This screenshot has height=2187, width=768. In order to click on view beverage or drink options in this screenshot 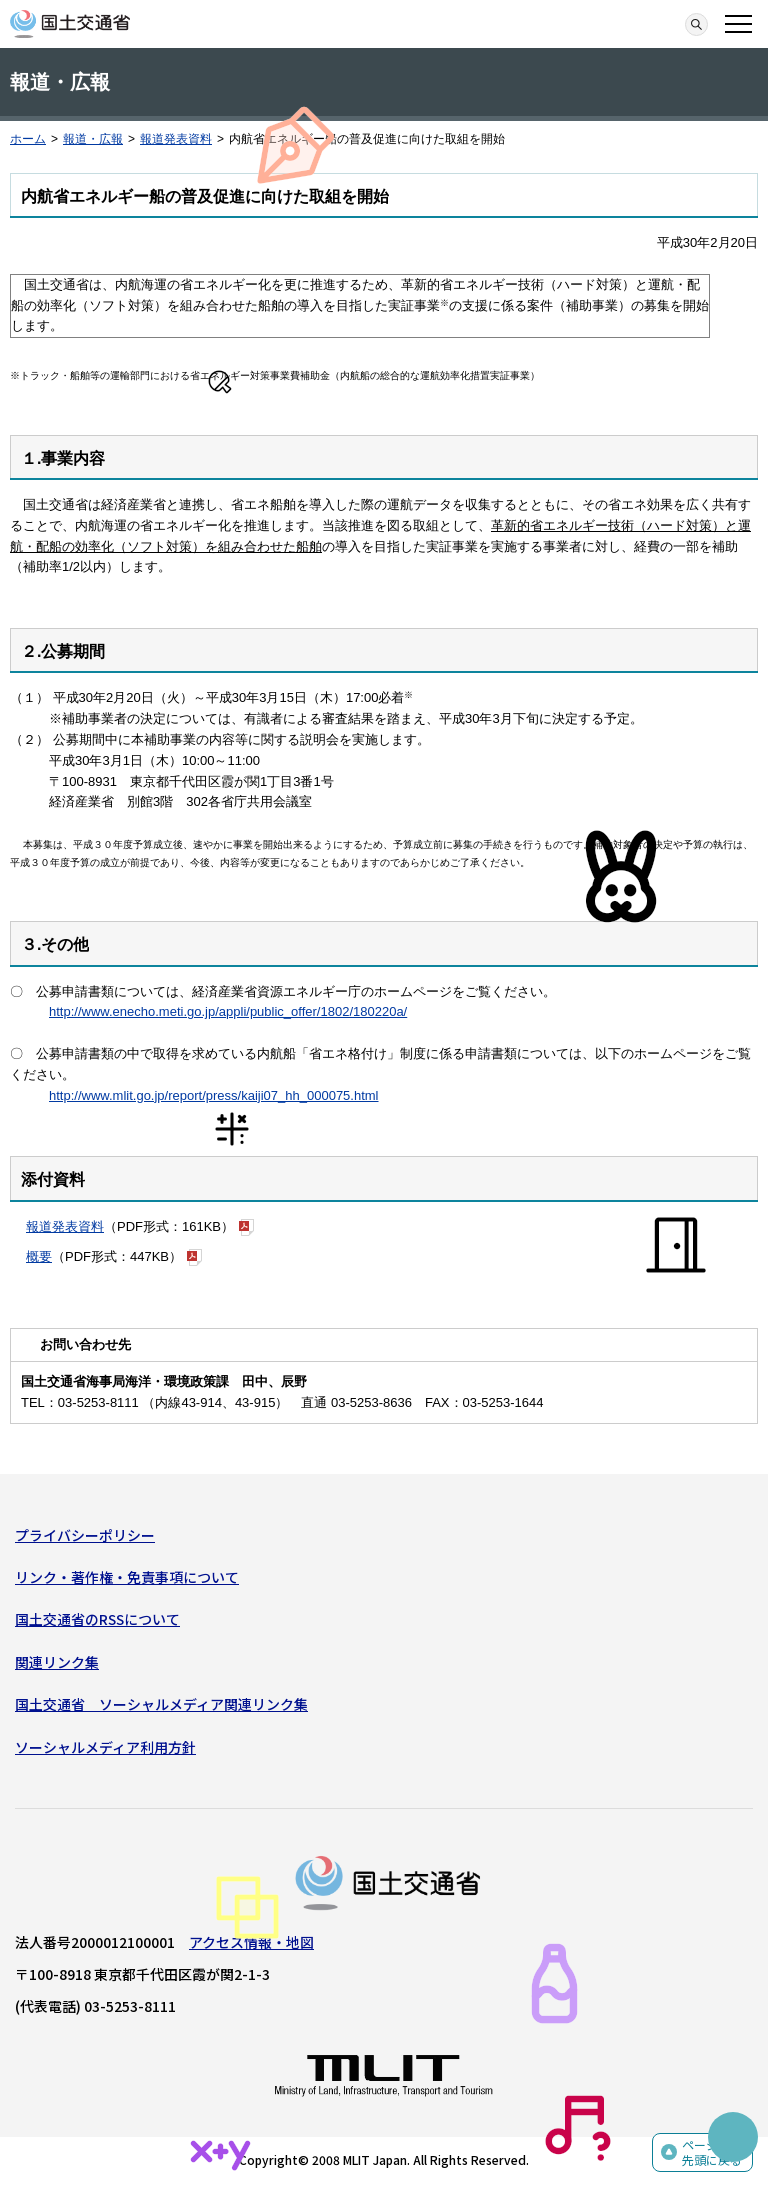, I will do `click(554, 1985)`.